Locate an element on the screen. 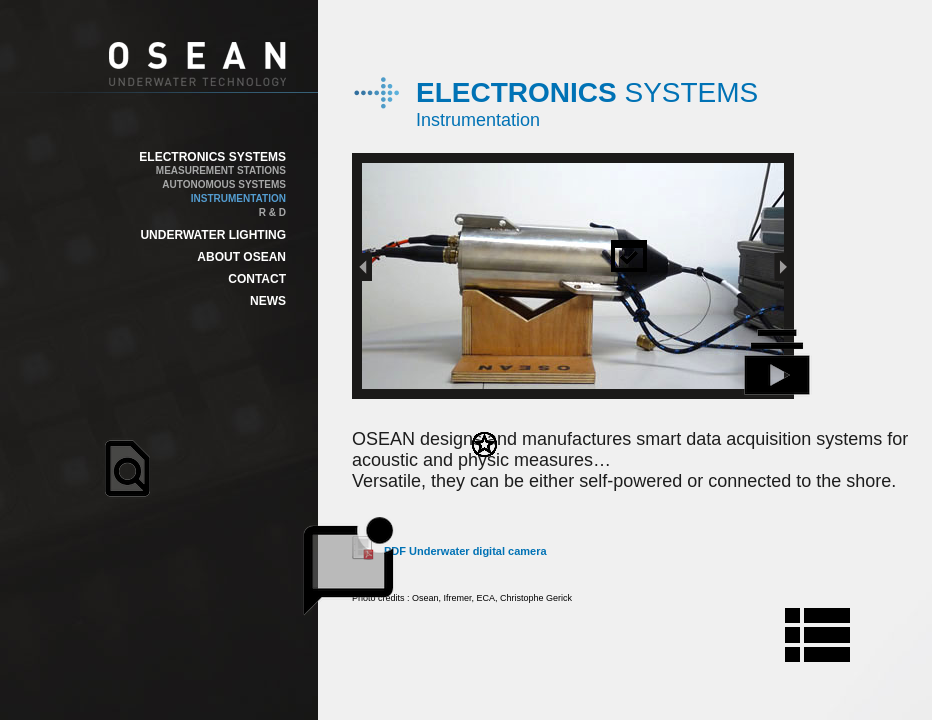 The image size is (932, 720). search within the current document is located at coordinates (127, 468).